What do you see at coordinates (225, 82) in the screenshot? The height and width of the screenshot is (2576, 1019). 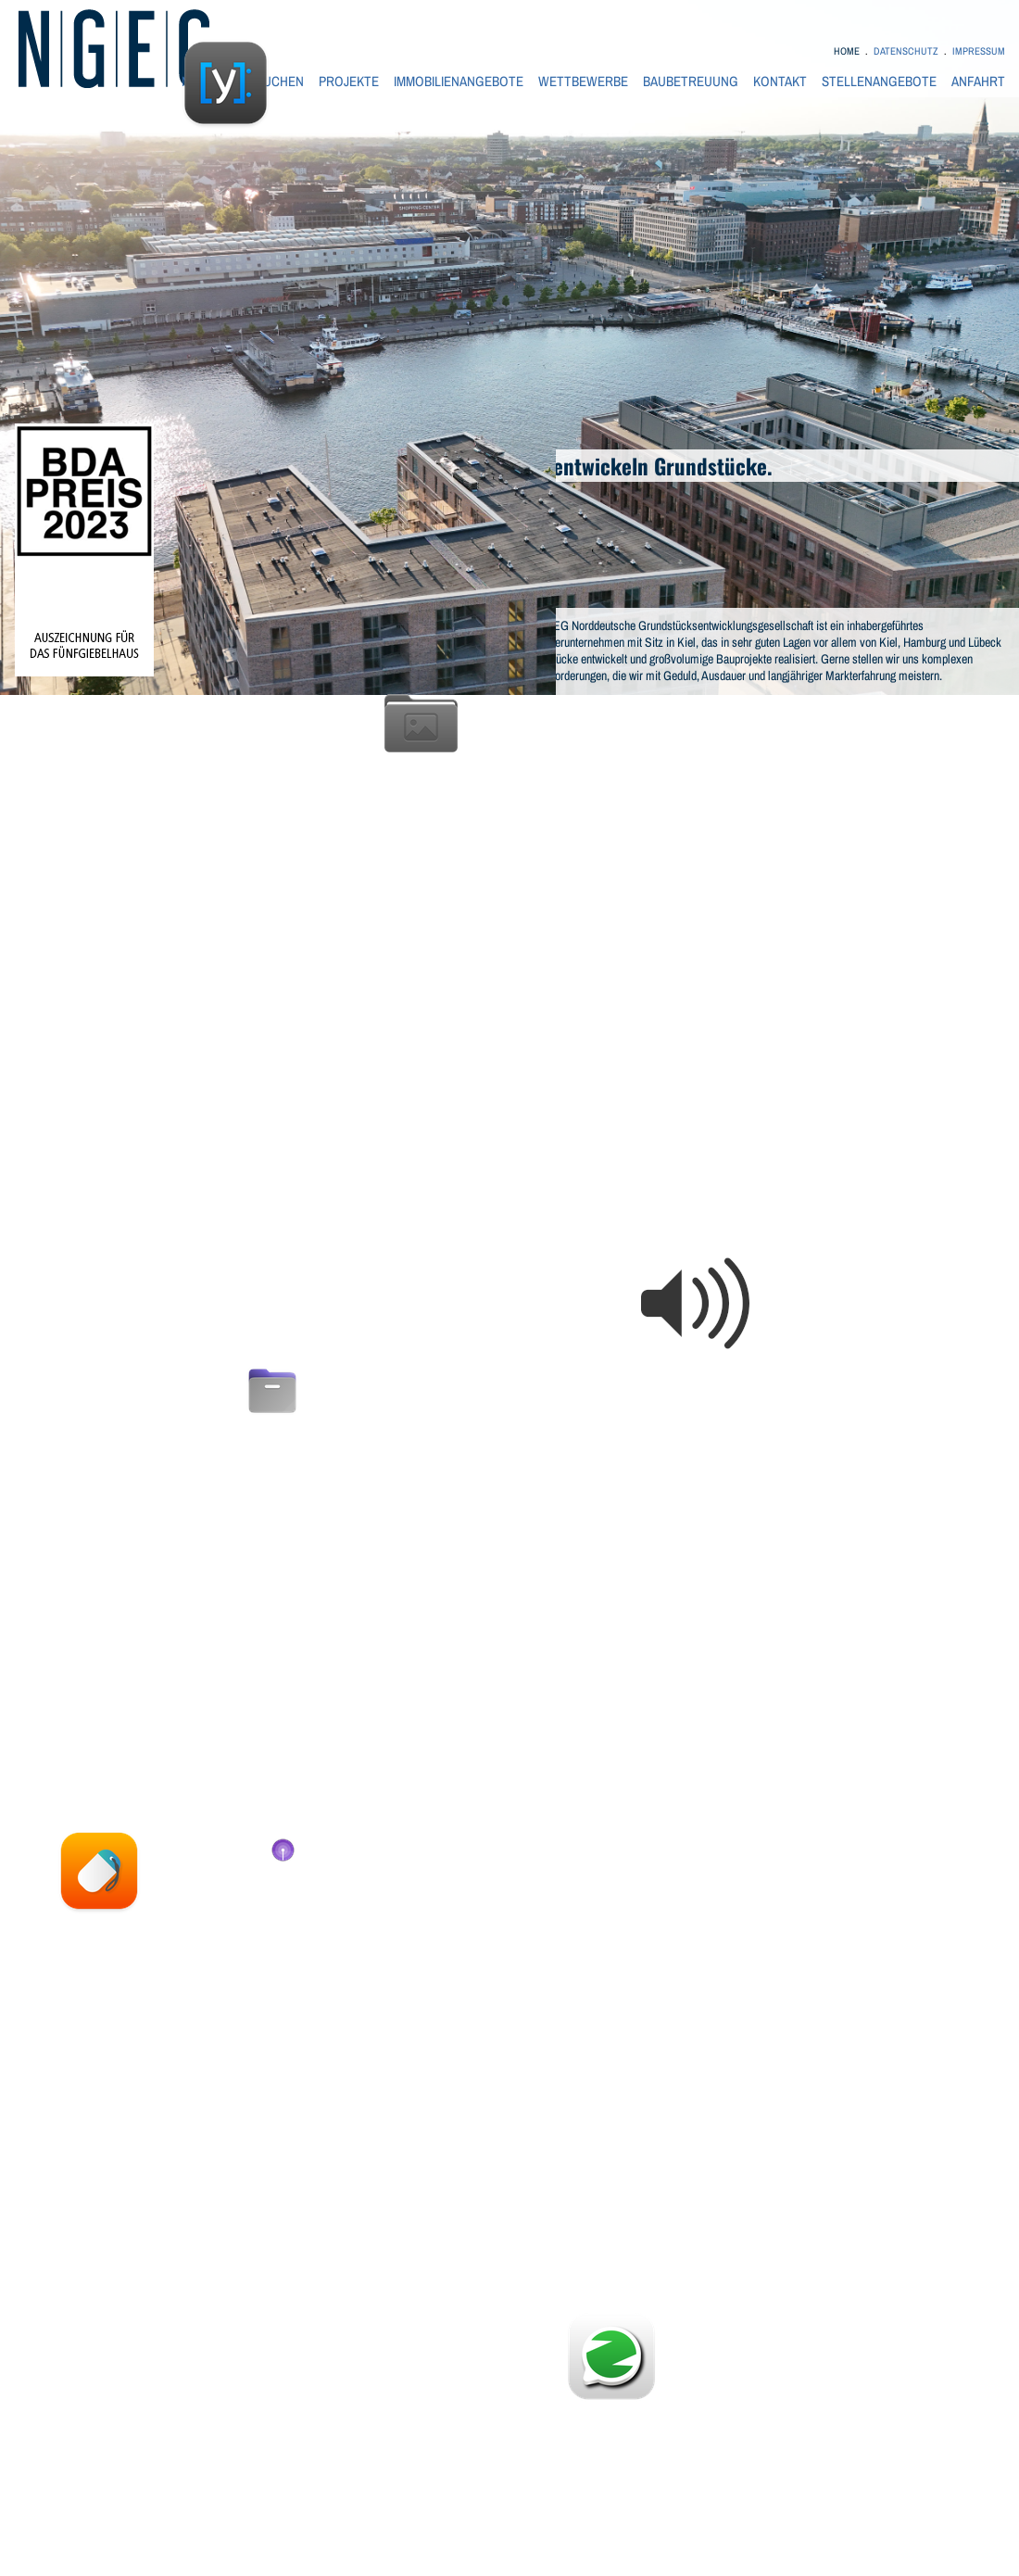 I see `launch ipython interactive python shell` at bounding box center [225, 82].